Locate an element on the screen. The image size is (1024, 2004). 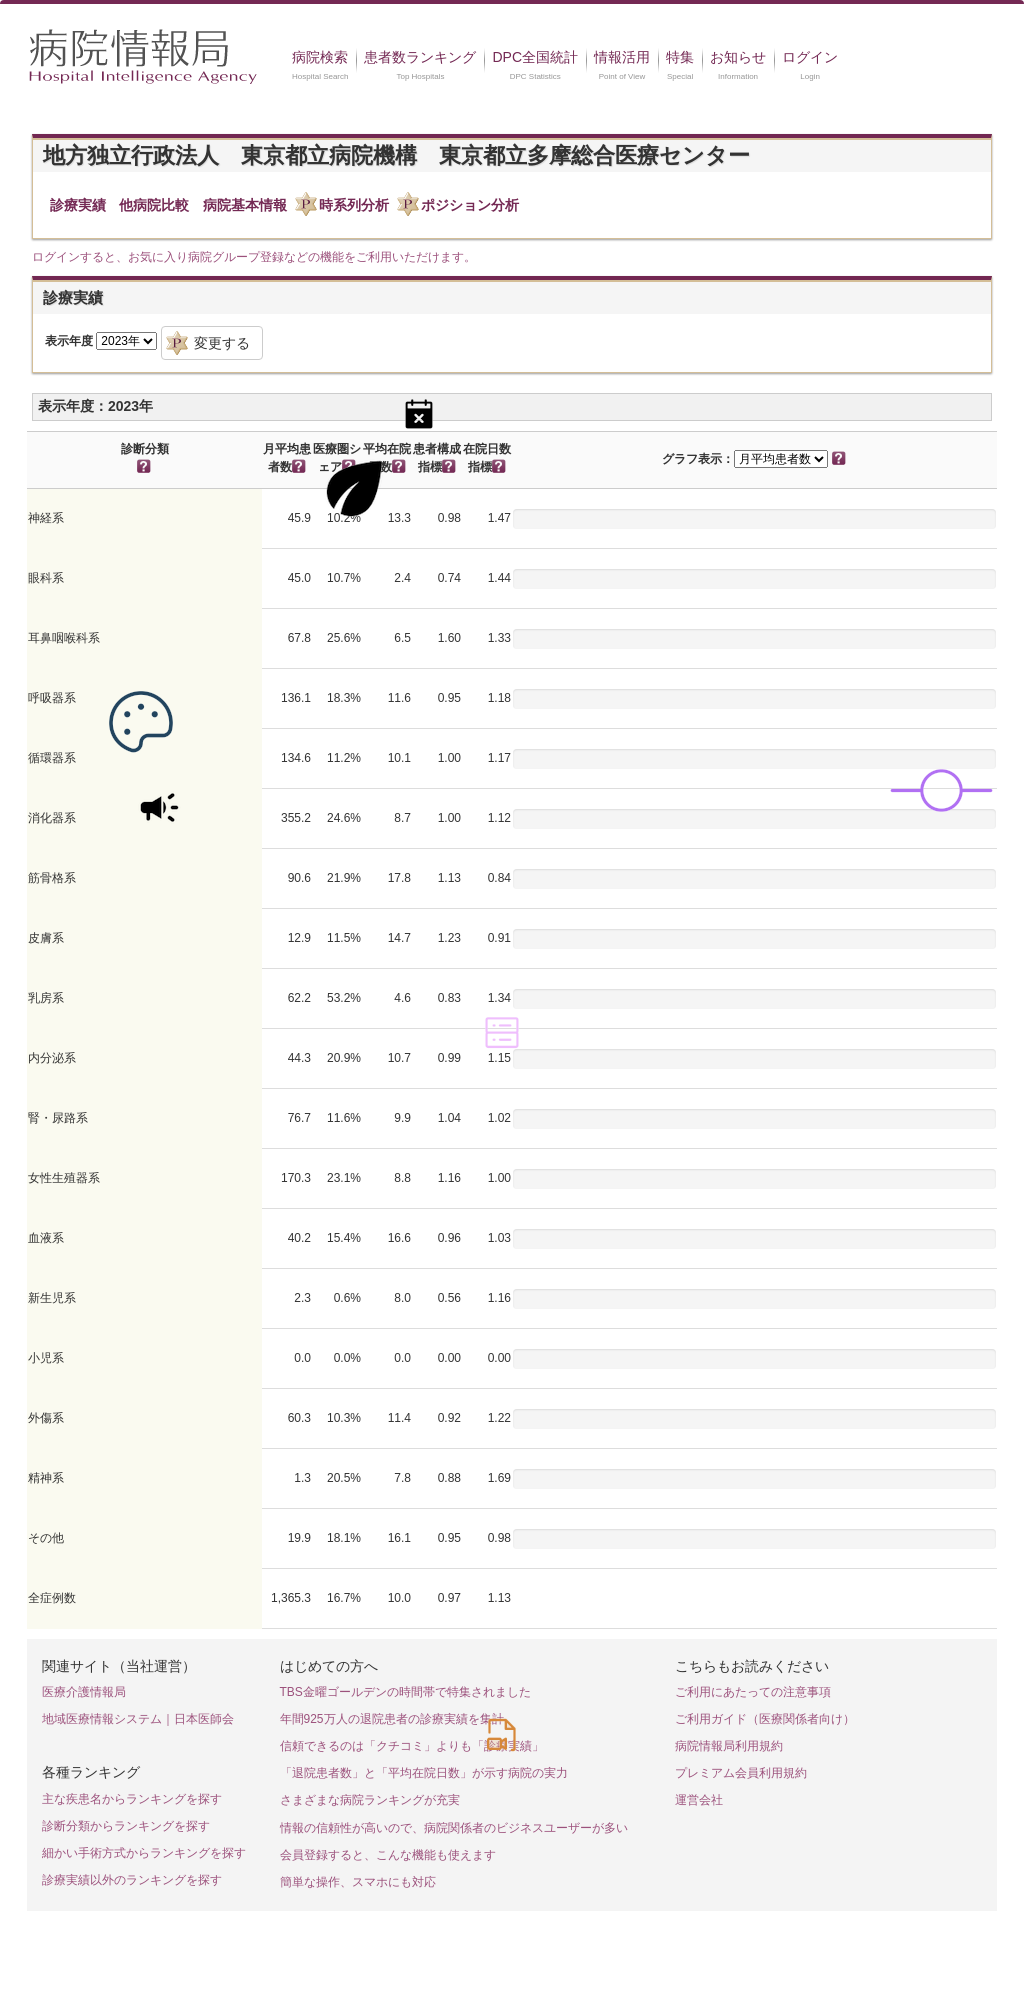
view announcements or notifications is located at coordinates (159, 807).